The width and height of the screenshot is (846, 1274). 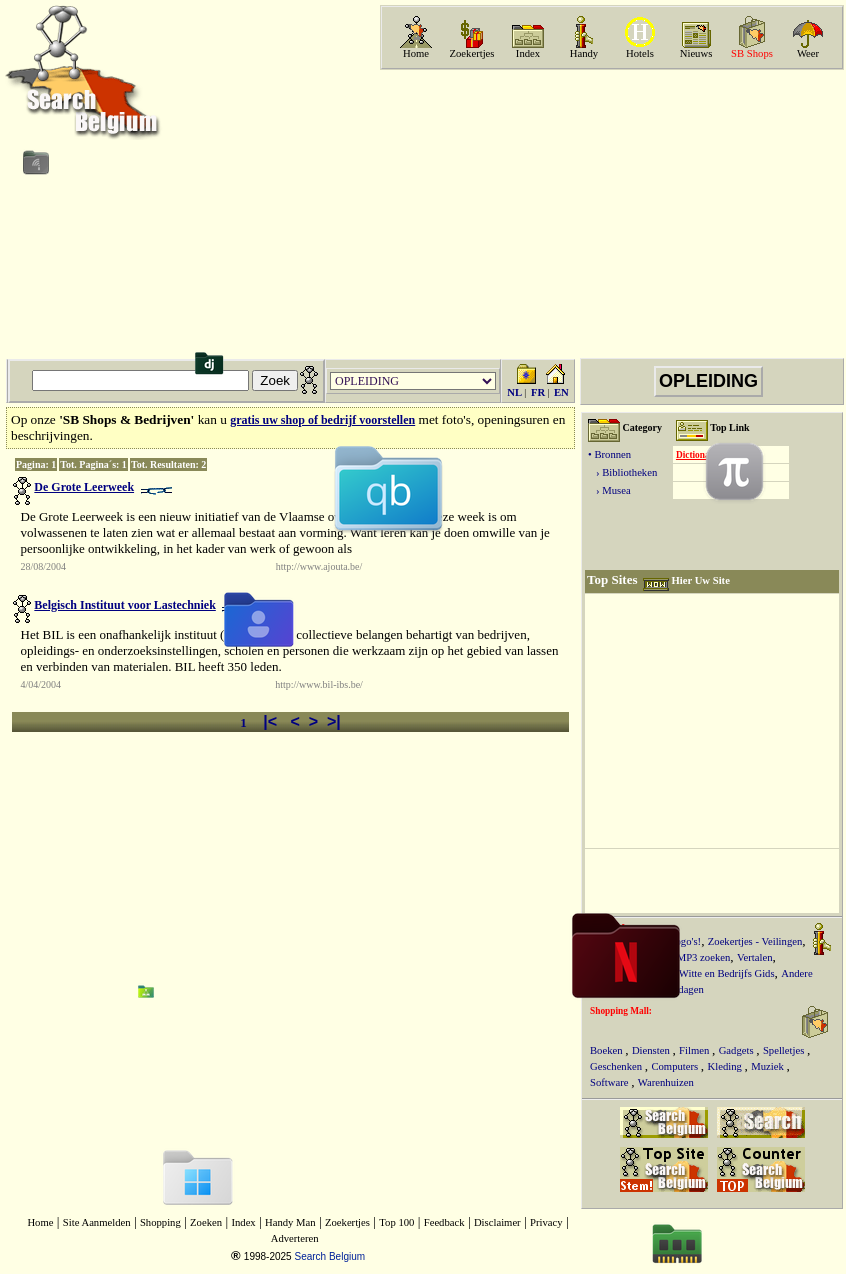 What do you see at coordinates (197, 1179) in the screenshot?
I see `open the windows 11 system folder` at bounding box center [197, 1179].